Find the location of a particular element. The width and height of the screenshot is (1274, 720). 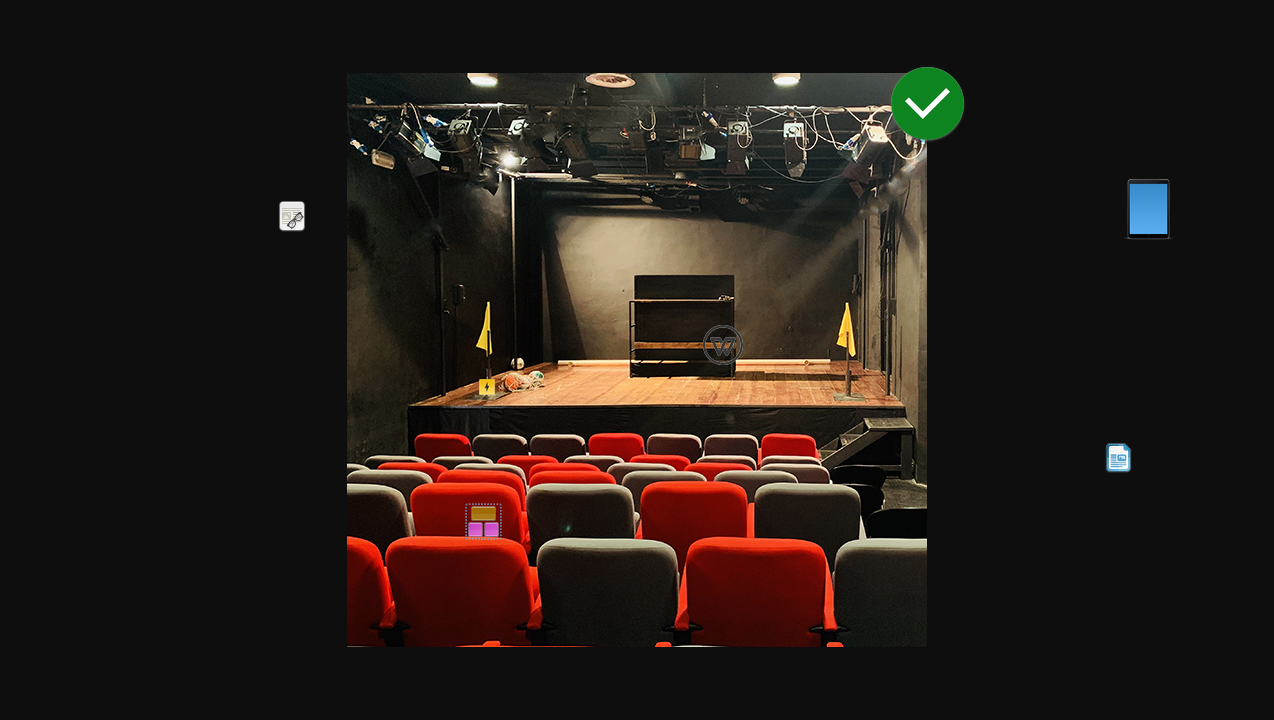

open power management settings is located at coordinates (487, 387).